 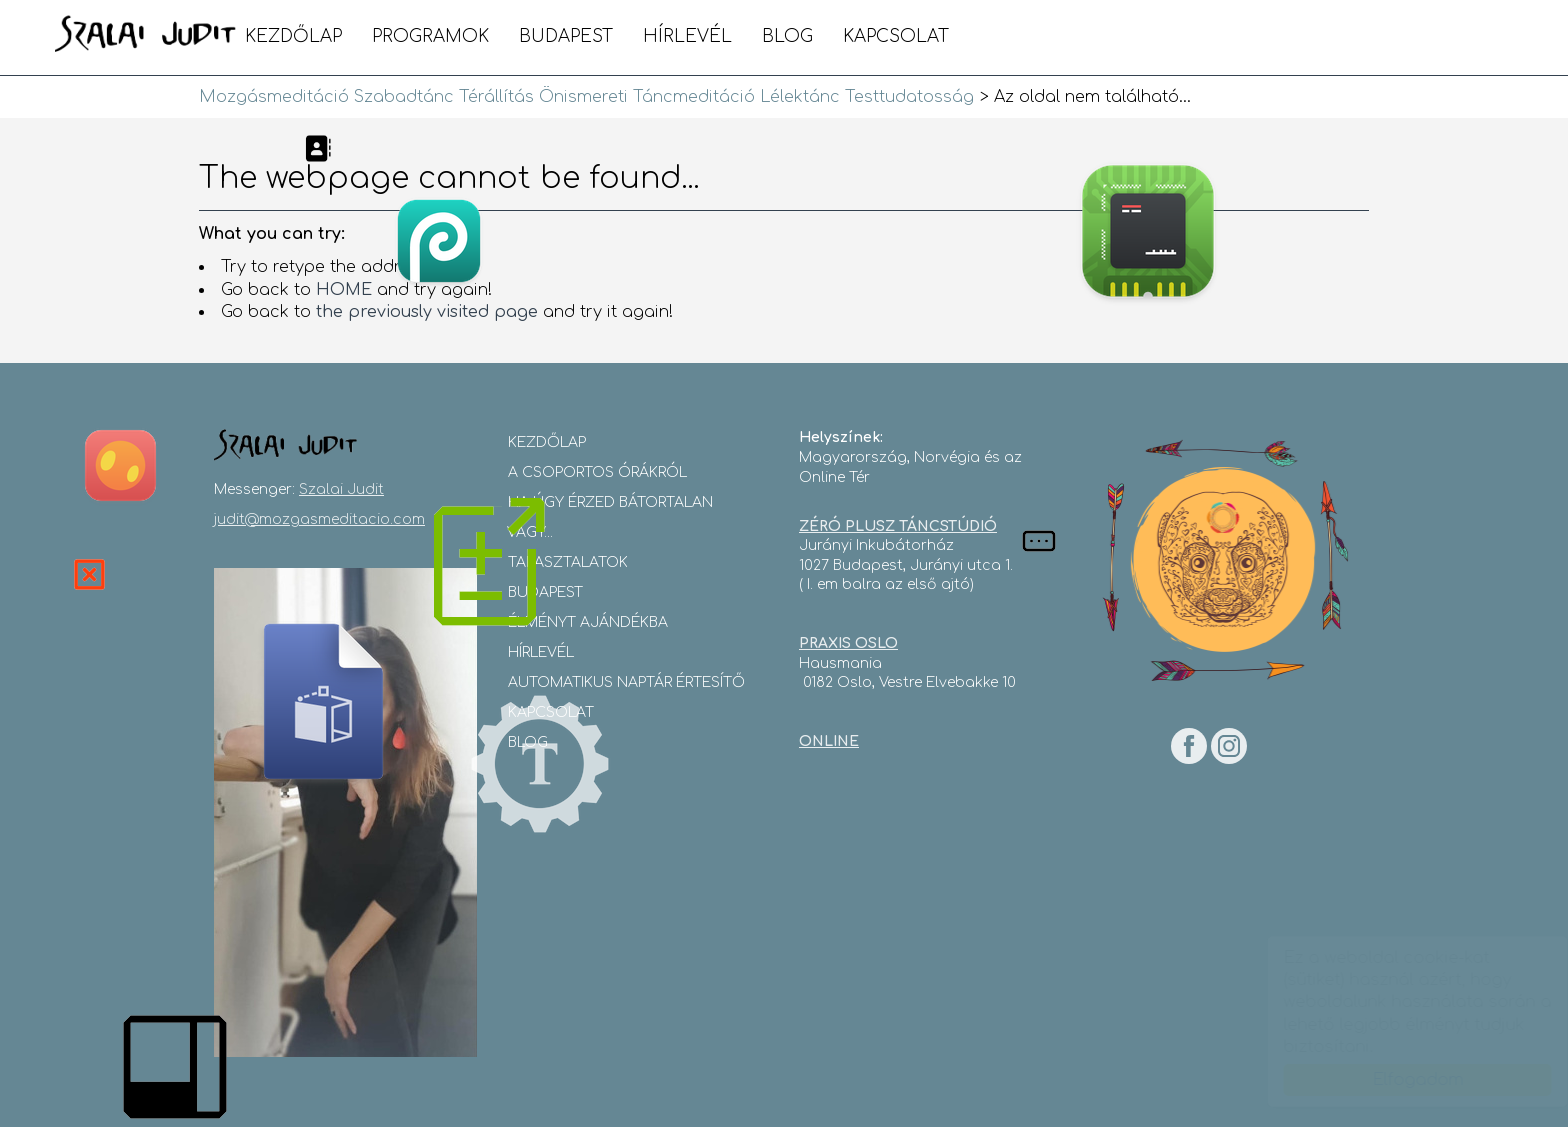 What do you see at coordinates (540, 764) in the screenshot?
I see `access text animation settings` at bounding box center [540, 764].